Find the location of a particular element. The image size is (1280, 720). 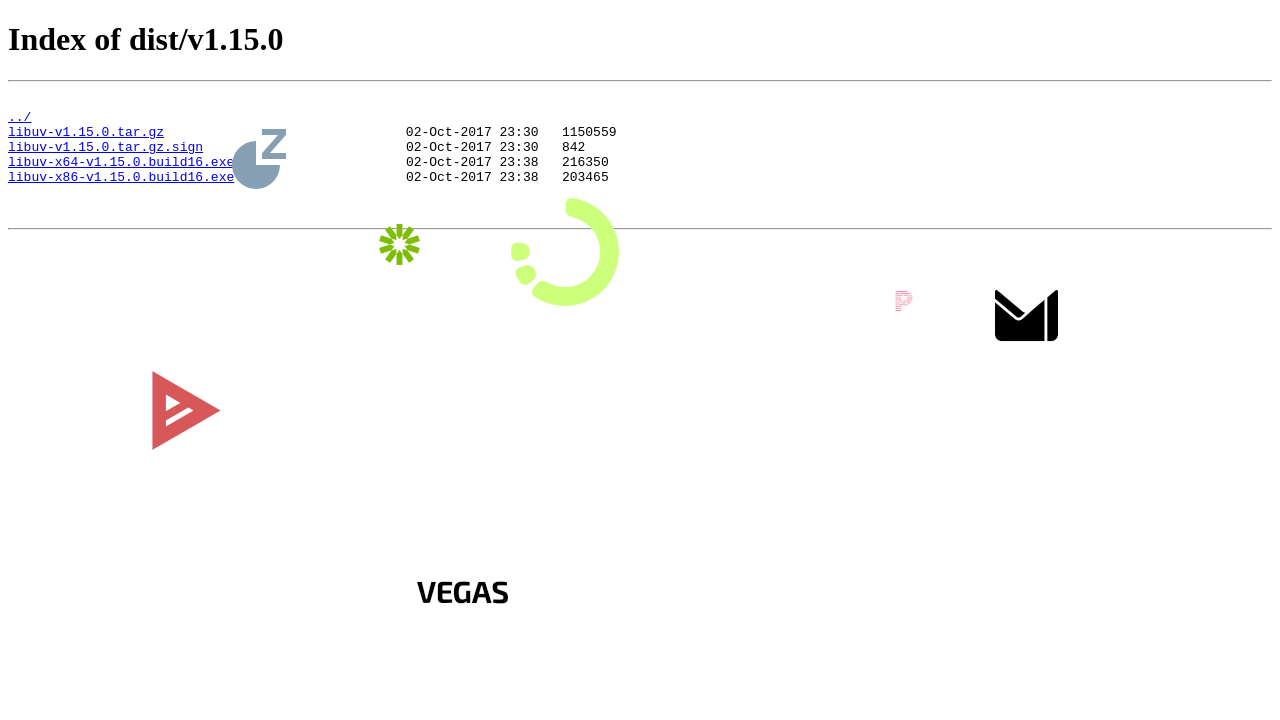

prettier code formatter logo is located at coordinates (904, 301).